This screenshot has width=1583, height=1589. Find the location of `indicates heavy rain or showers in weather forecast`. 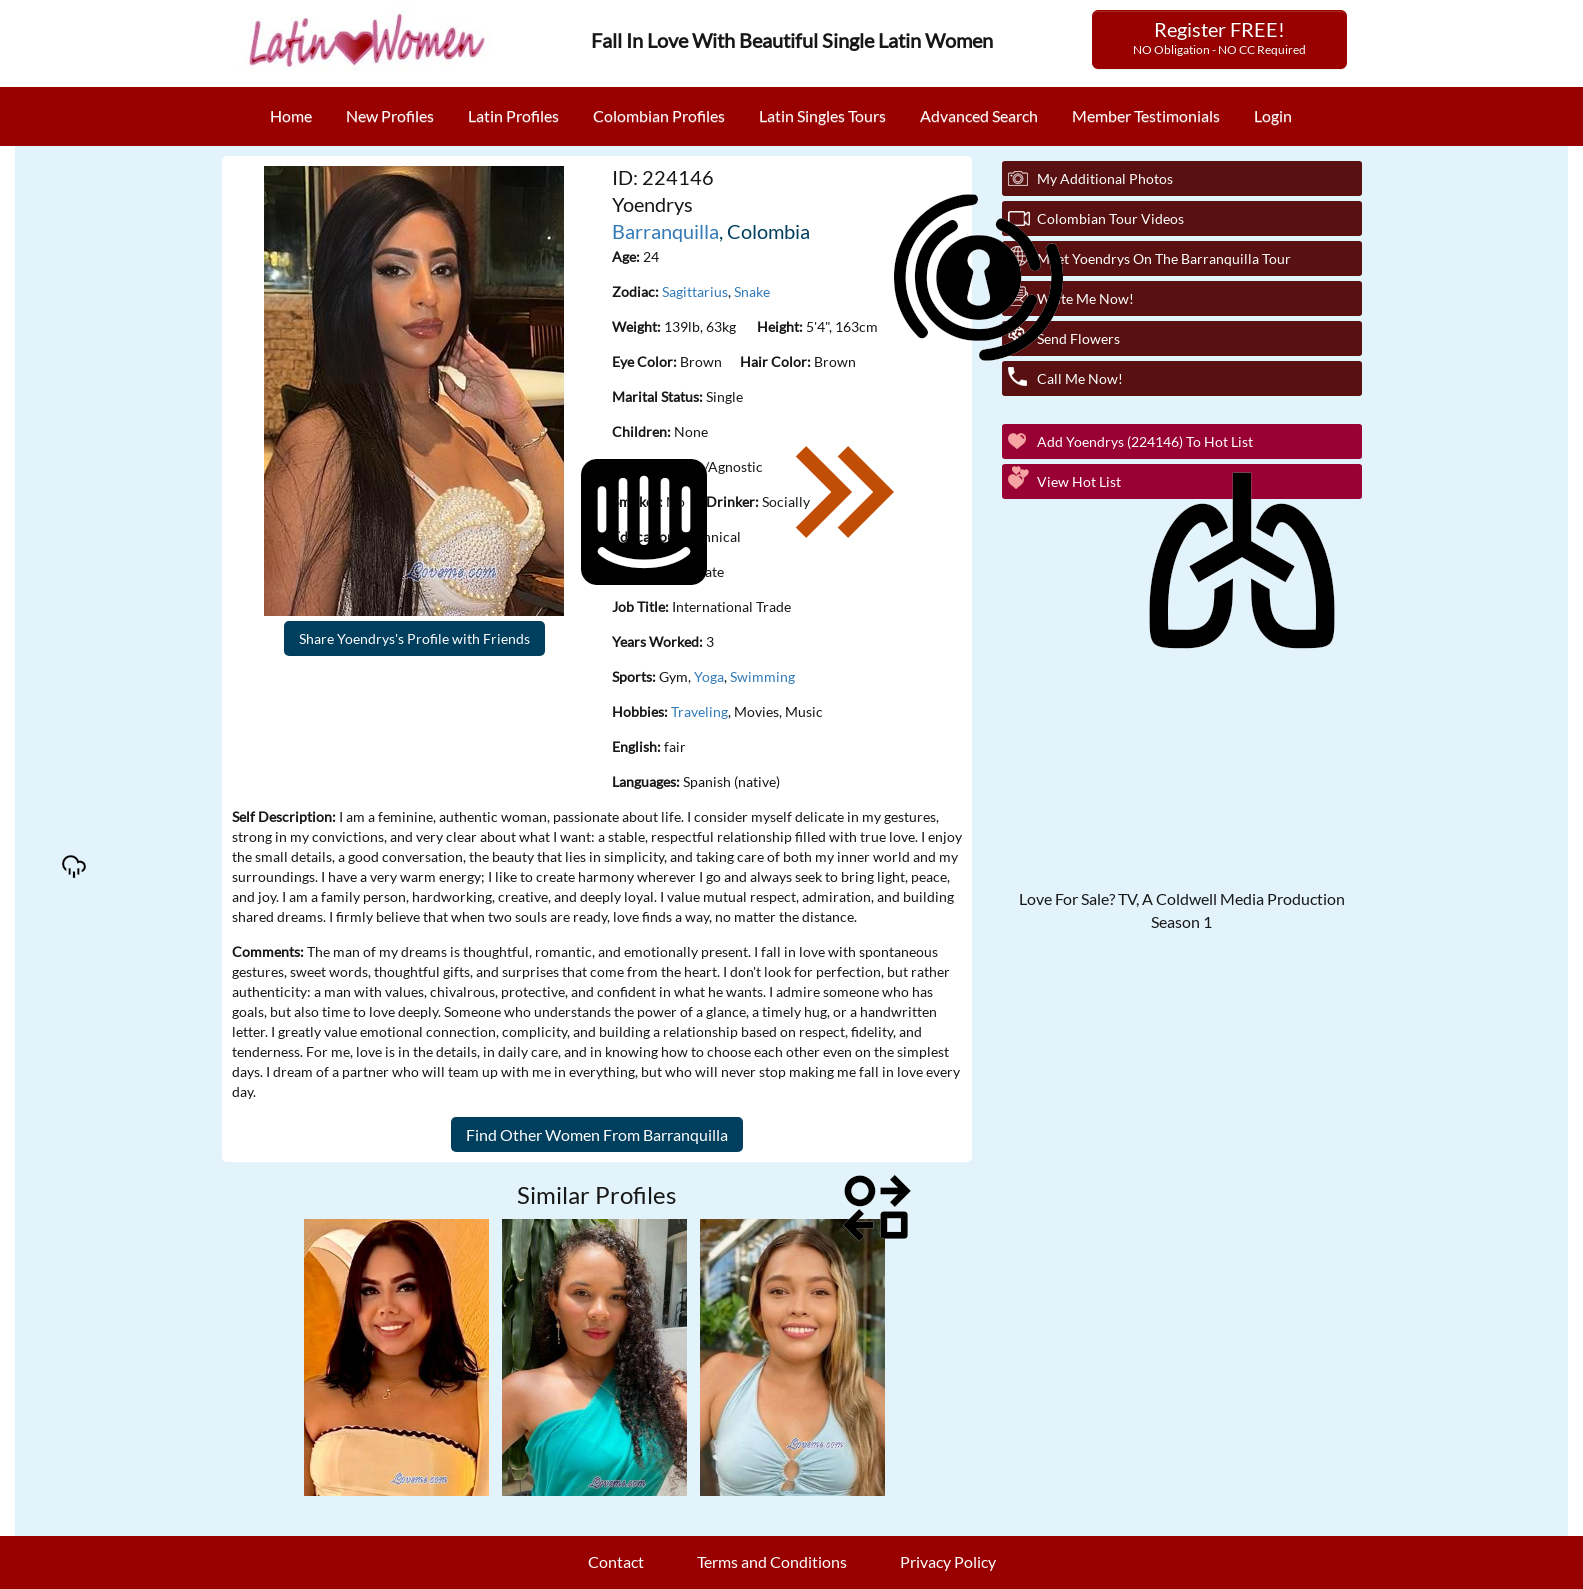

indicates heavy rain or showers in weather forecast is located at coordinates (74, 866).